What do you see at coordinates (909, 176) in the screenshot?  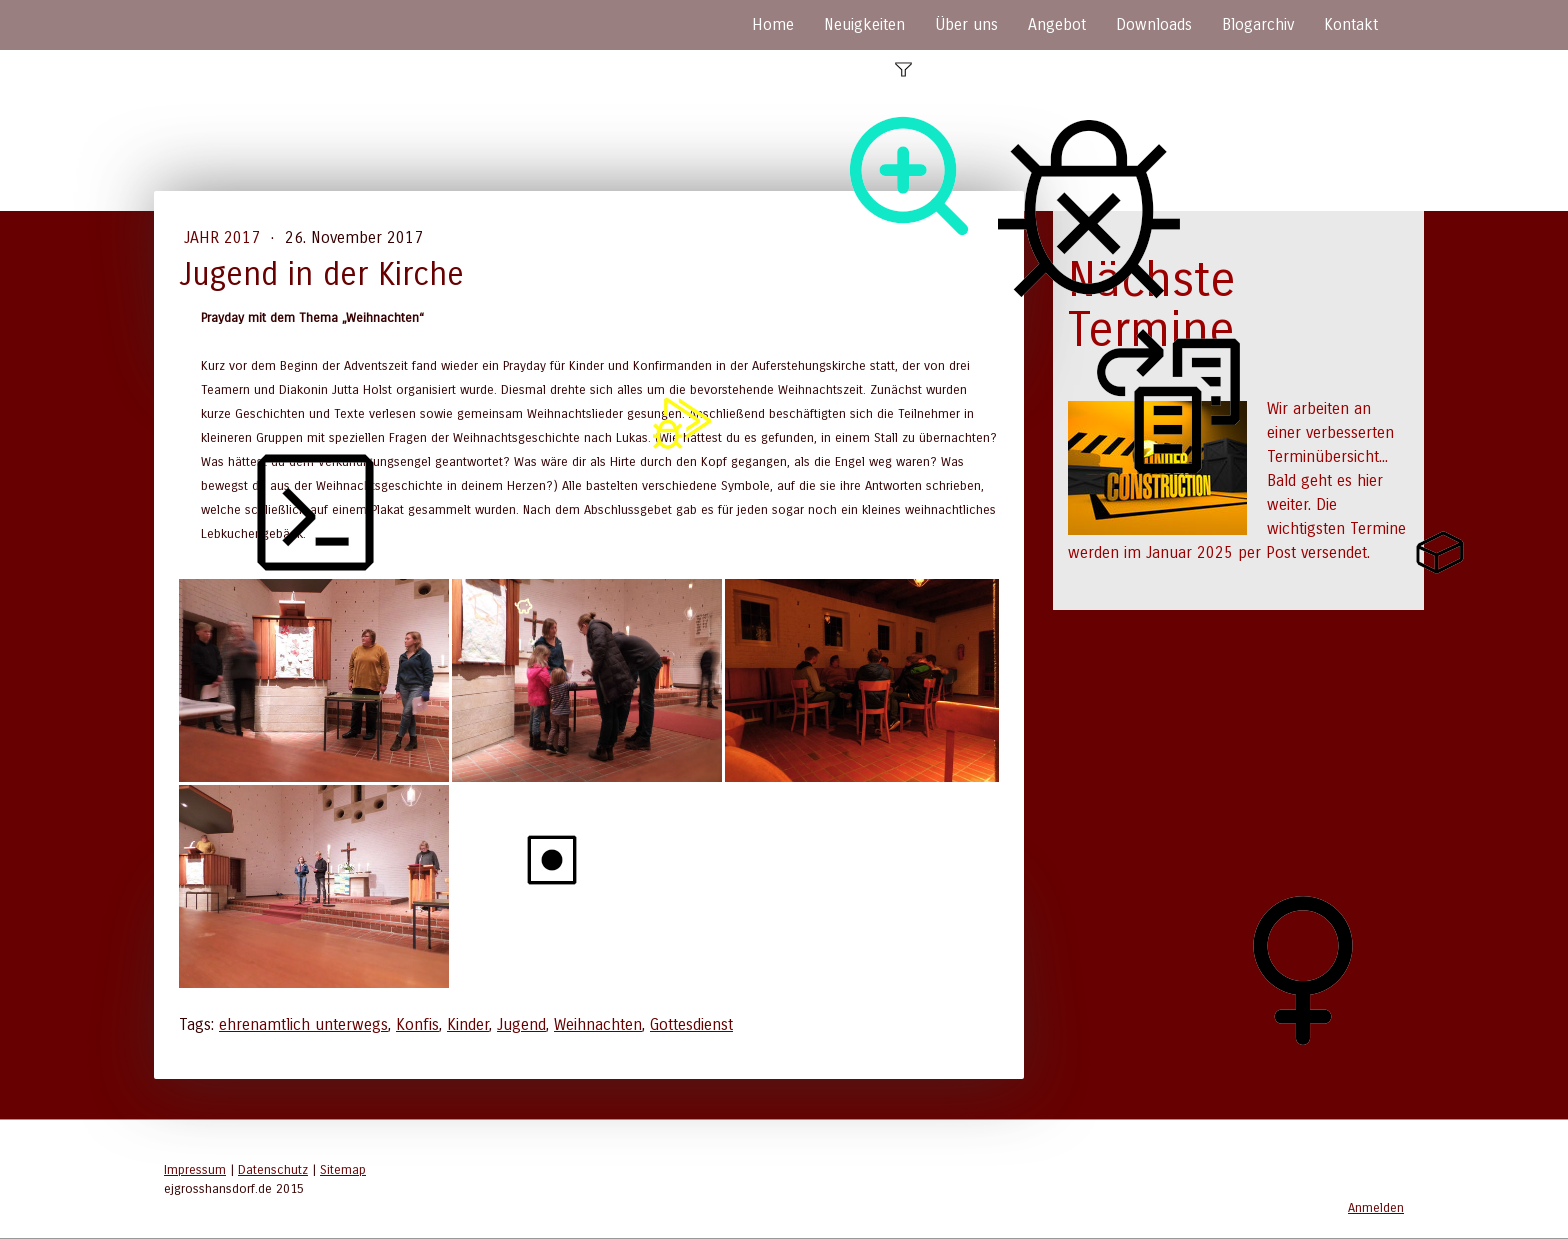 I see `zoom in on content or image` at bounding box center [909, 176].